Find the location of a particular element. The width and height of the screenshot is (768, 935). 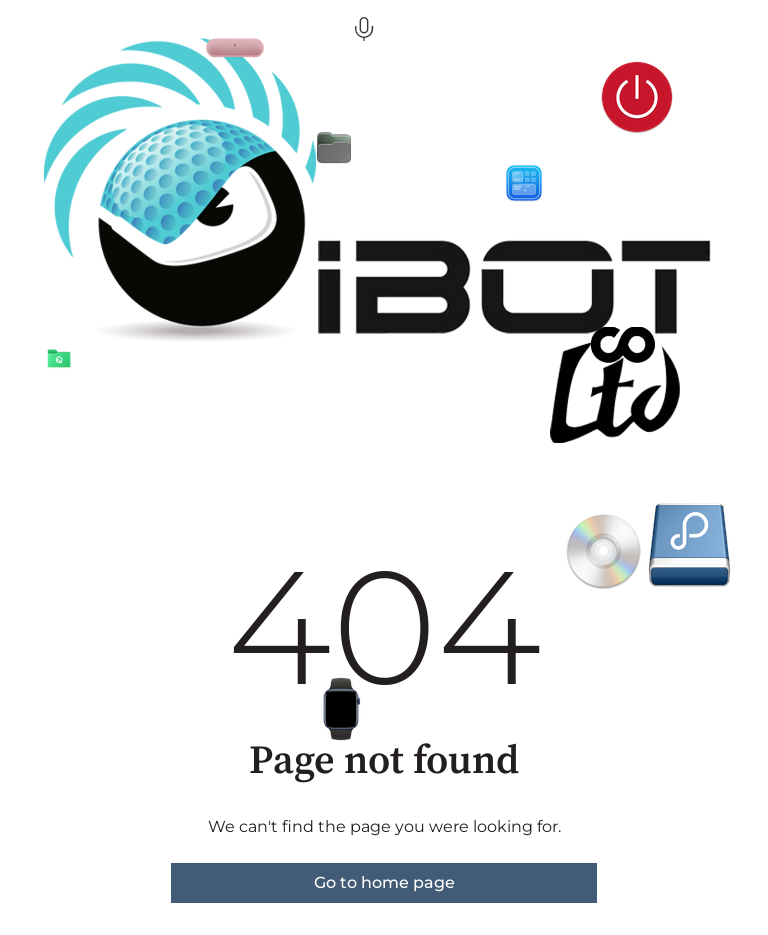

connect to a bluetooth speaker is located at coordinates (235, 48).